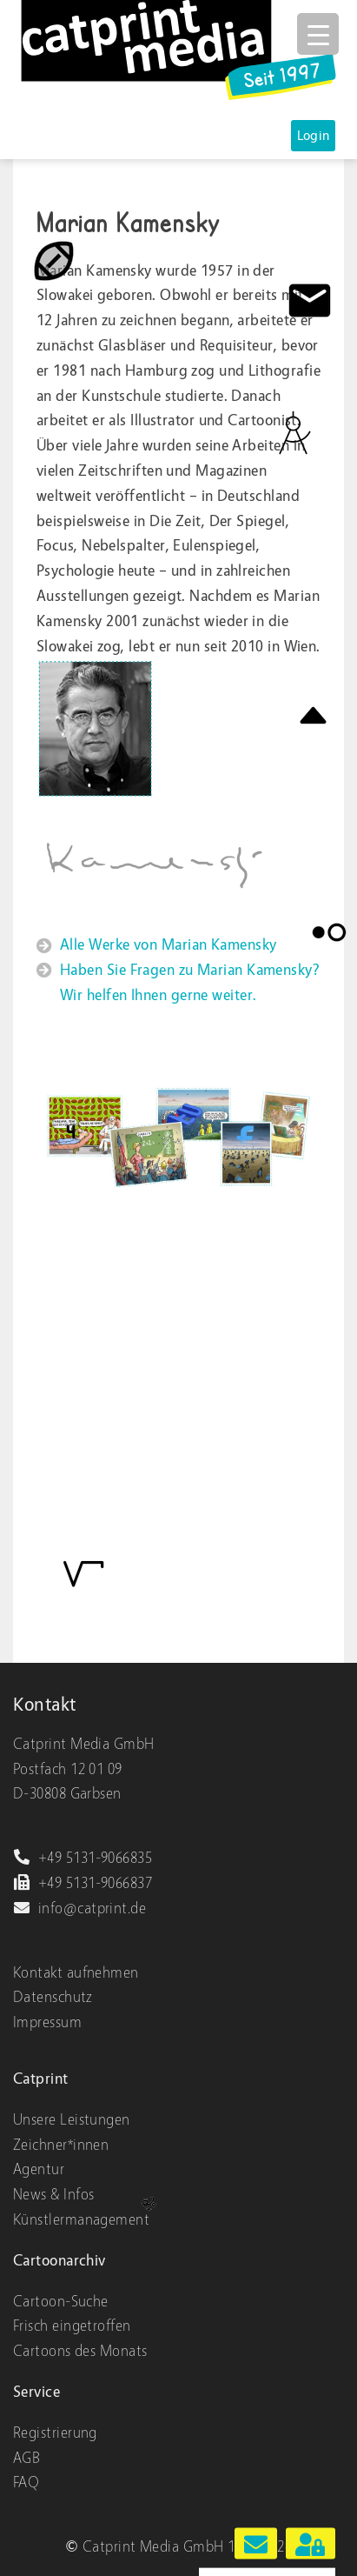 This screenshot has width=357, height=2576. Describe the element at coordinates (293, 433) in the screenshot. I see `access drawing or drafting tools` at that location.